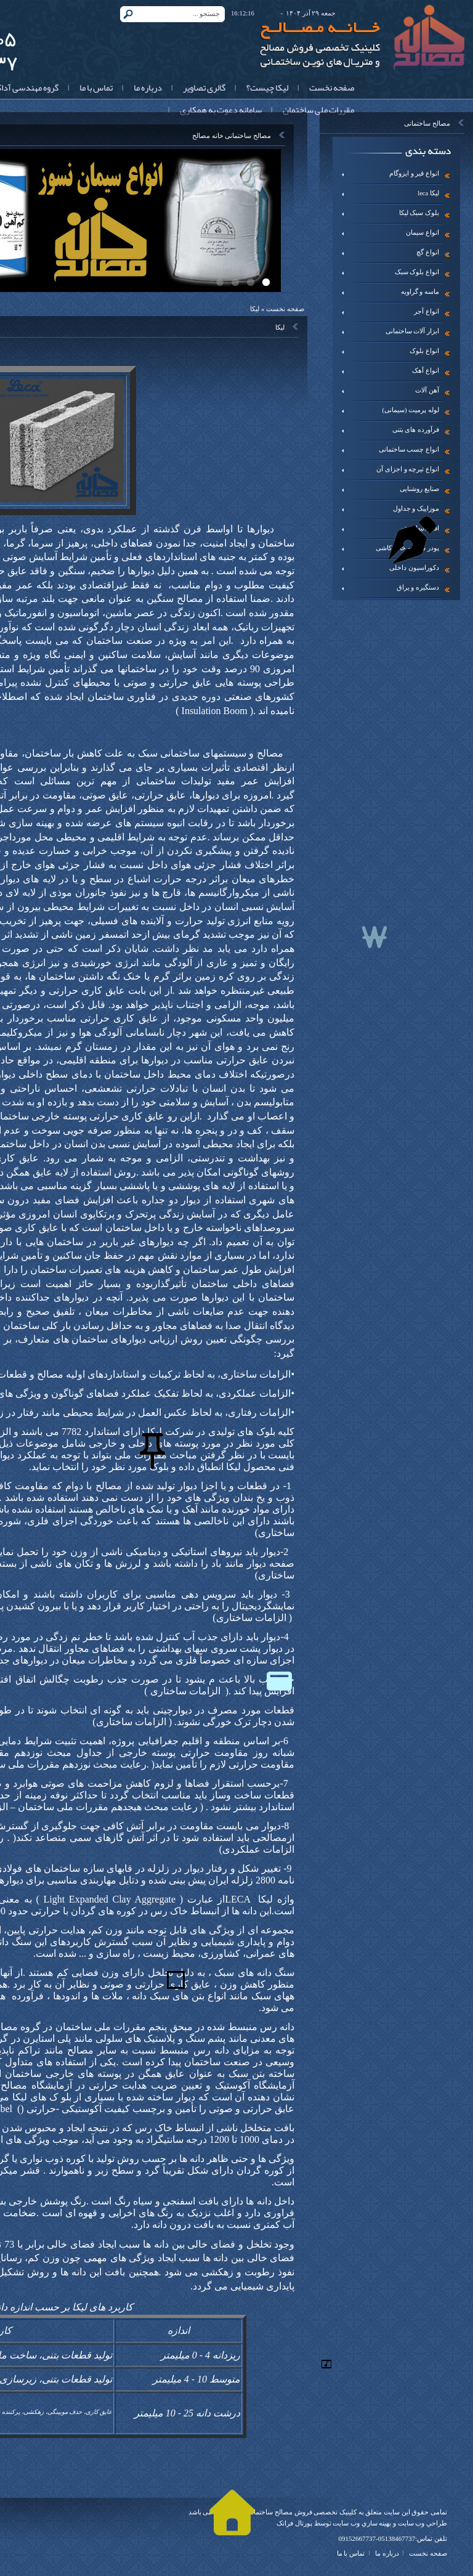 Image resolution: width=473 pixels, height=2576 pixels. What do you see at coordinates (412, 540) in the screenshot?
I see `access writing or editing tools` at bounding box center [412, 540].